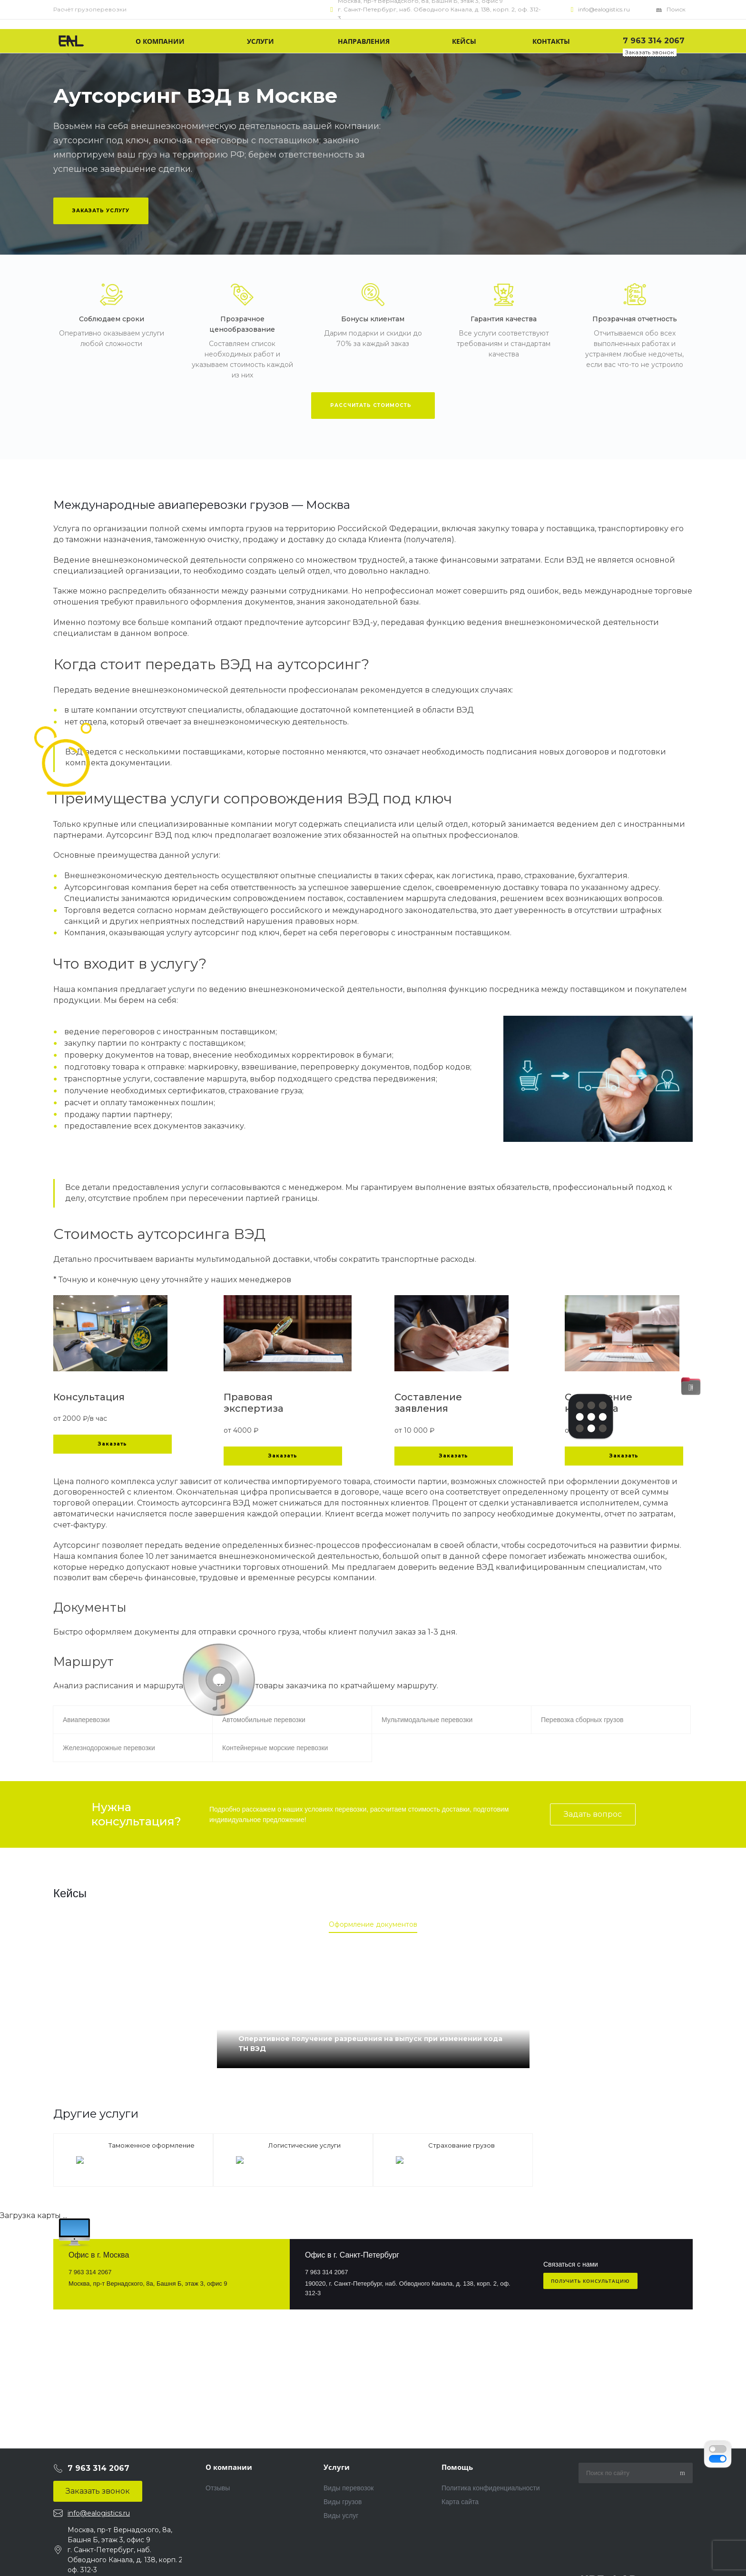 This screenshot has height=2576, width=746. What do you see at coordinates (219, 1680) in the screenshot?
I see `audio CD or music disc detected` at bounding box center [219, 1680].